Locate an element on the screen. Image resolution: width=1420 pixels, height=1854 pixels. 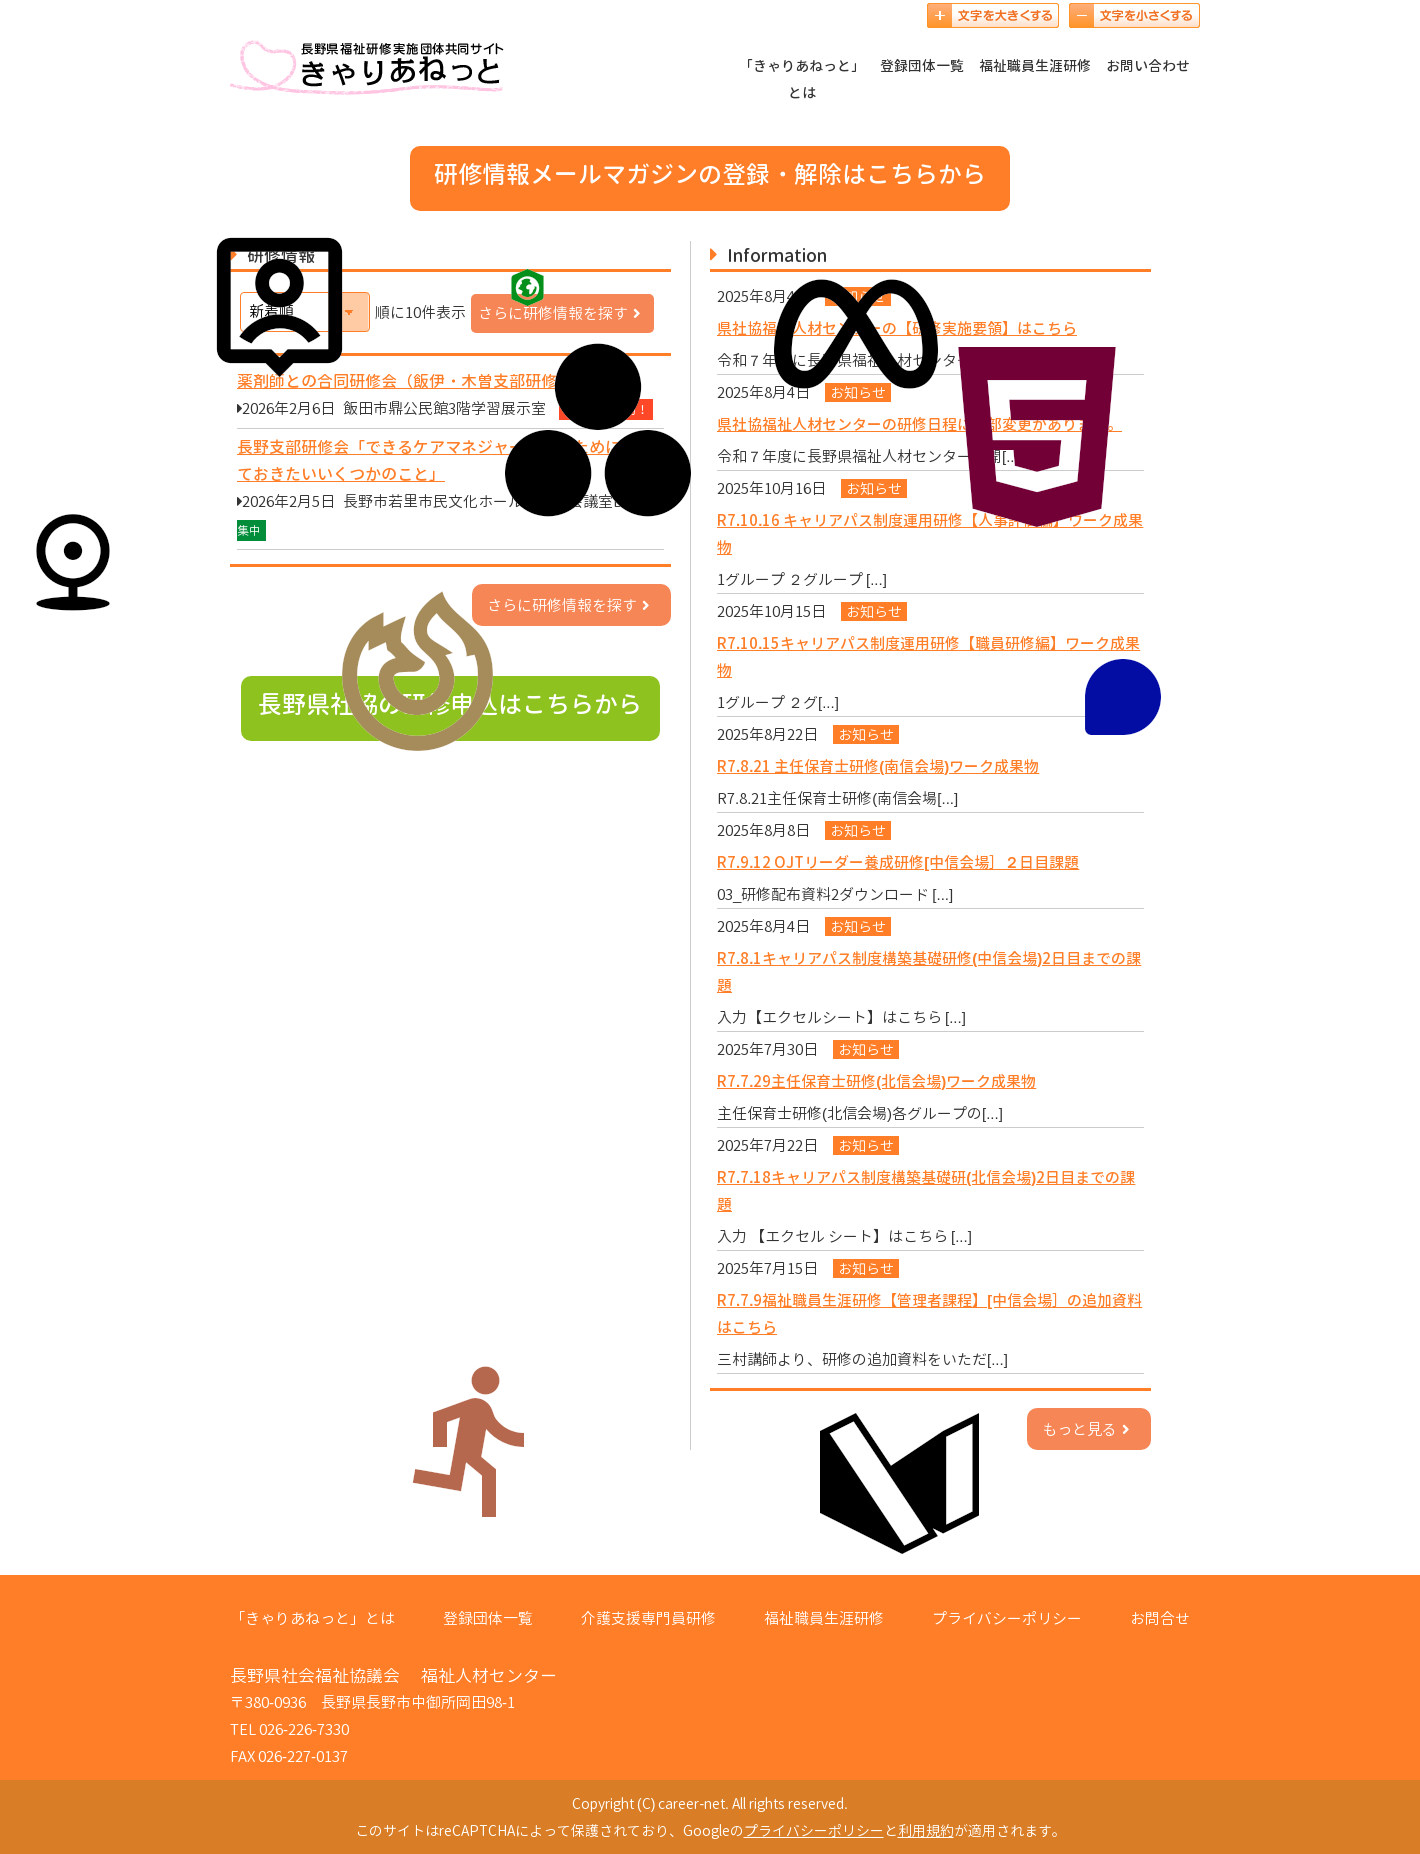
open ArcGIS mapping application is located at coordinates (527, 287).